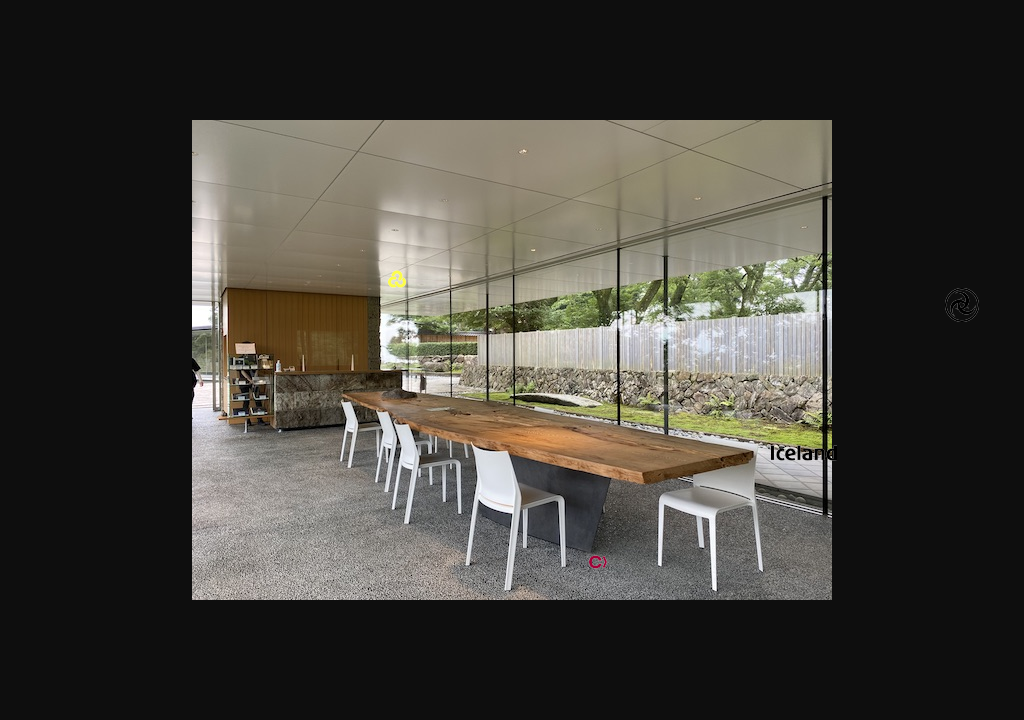 This screenshot has width=1024, height=720. I want to click on rclone cloud sync application, so click(397, 279).